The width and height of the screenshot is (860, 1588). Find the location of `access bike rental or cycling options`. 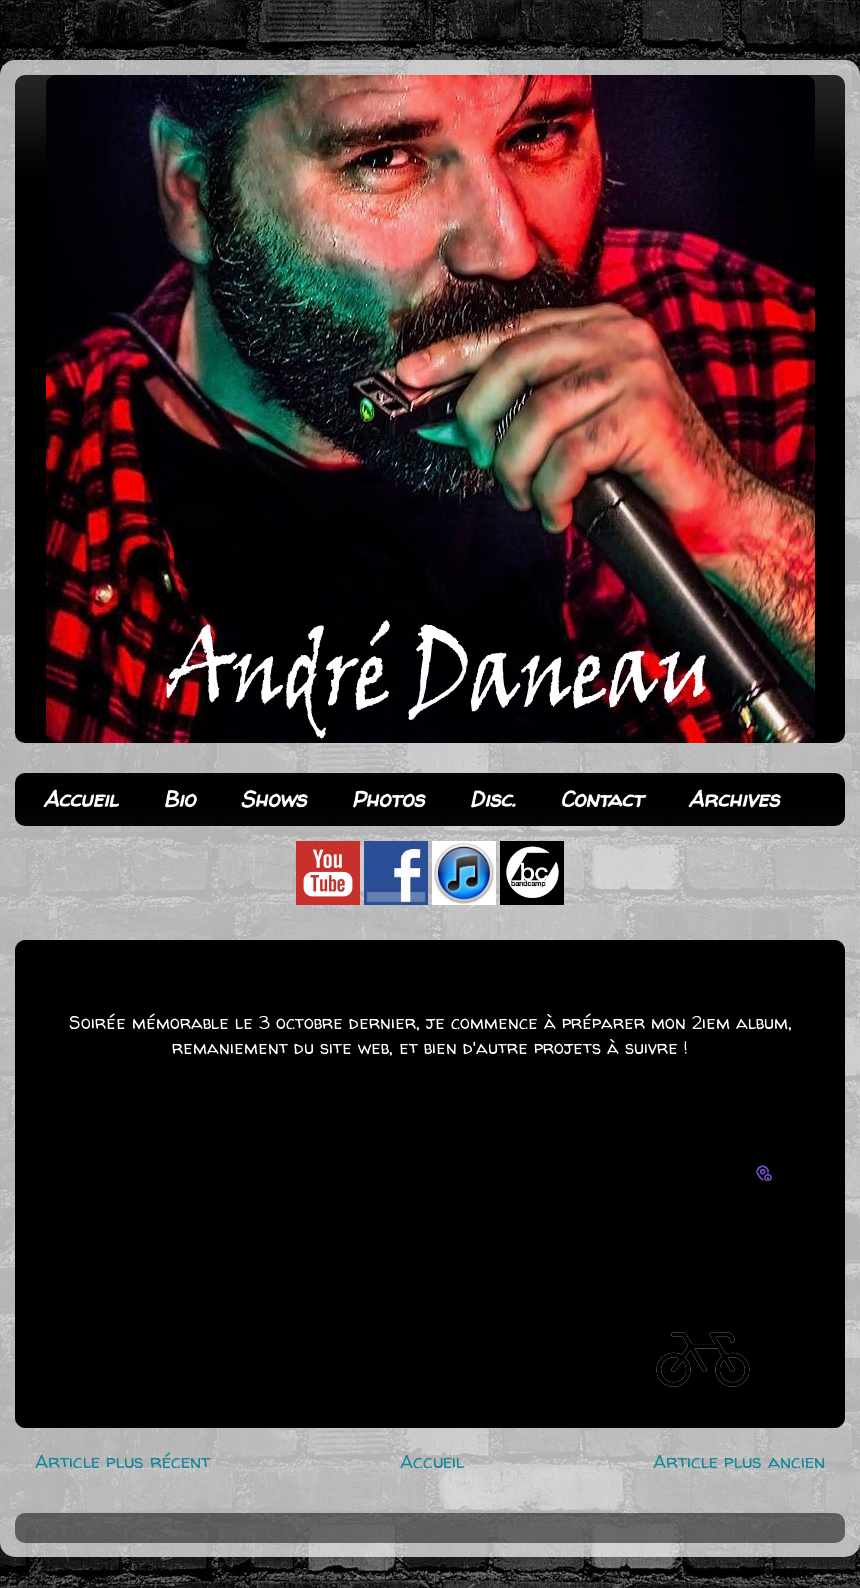

access bike rental or cycling options is located at coordinates (703, 1358).